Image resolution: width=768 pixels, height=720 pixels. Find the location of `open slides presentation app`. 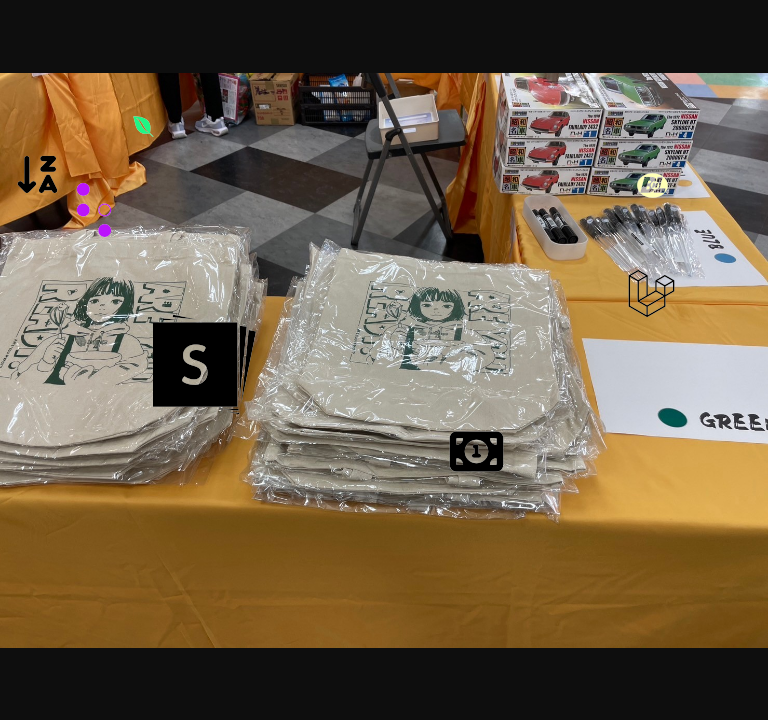

open slides presentation app is located at coordinates (204, 364).